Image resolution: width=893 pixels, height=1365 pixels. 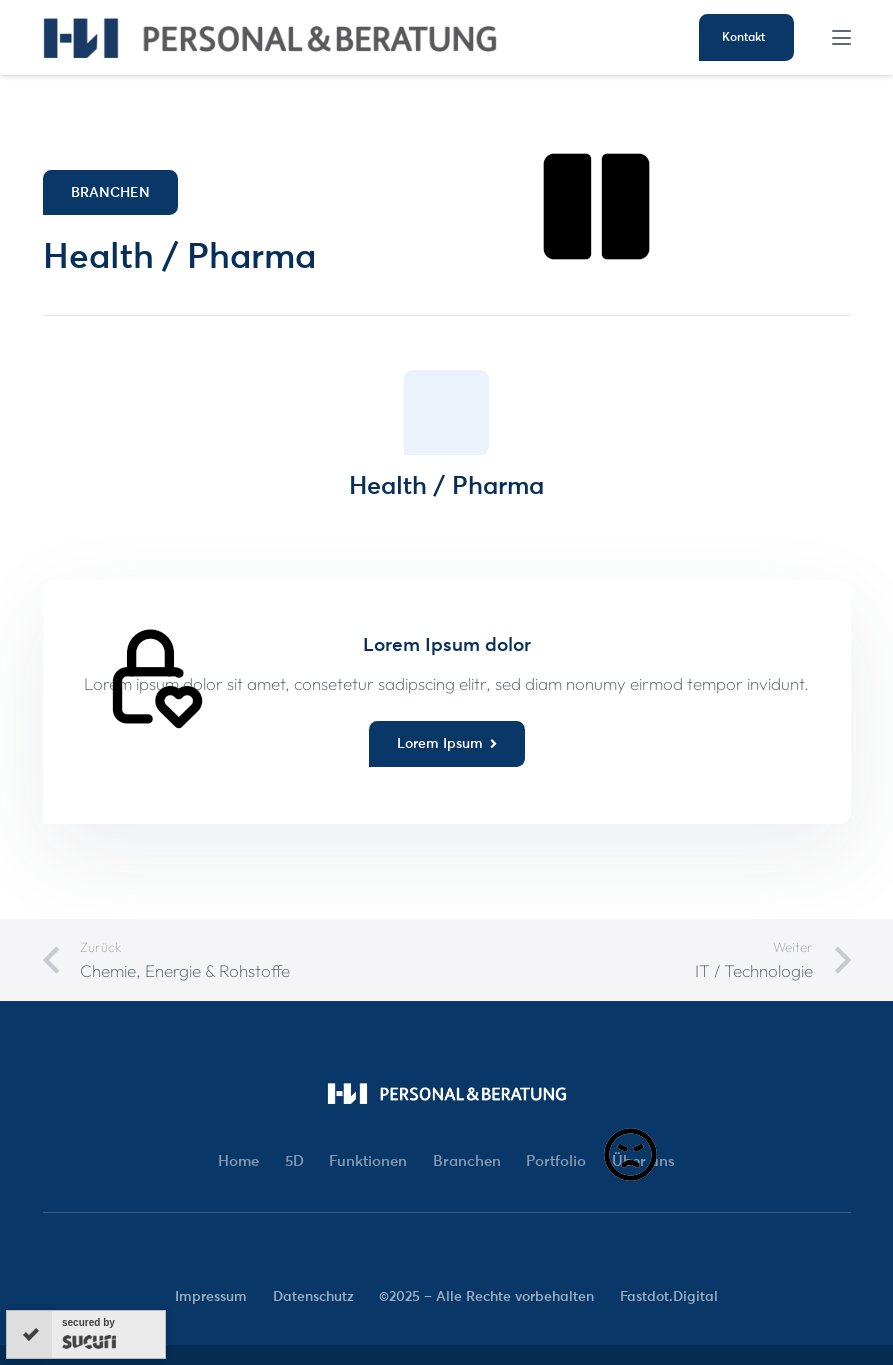 What do you see at coordinates (150, 676) in the screenshot?
I see `protect or secure your favorites` at bounding box center [150, 676].